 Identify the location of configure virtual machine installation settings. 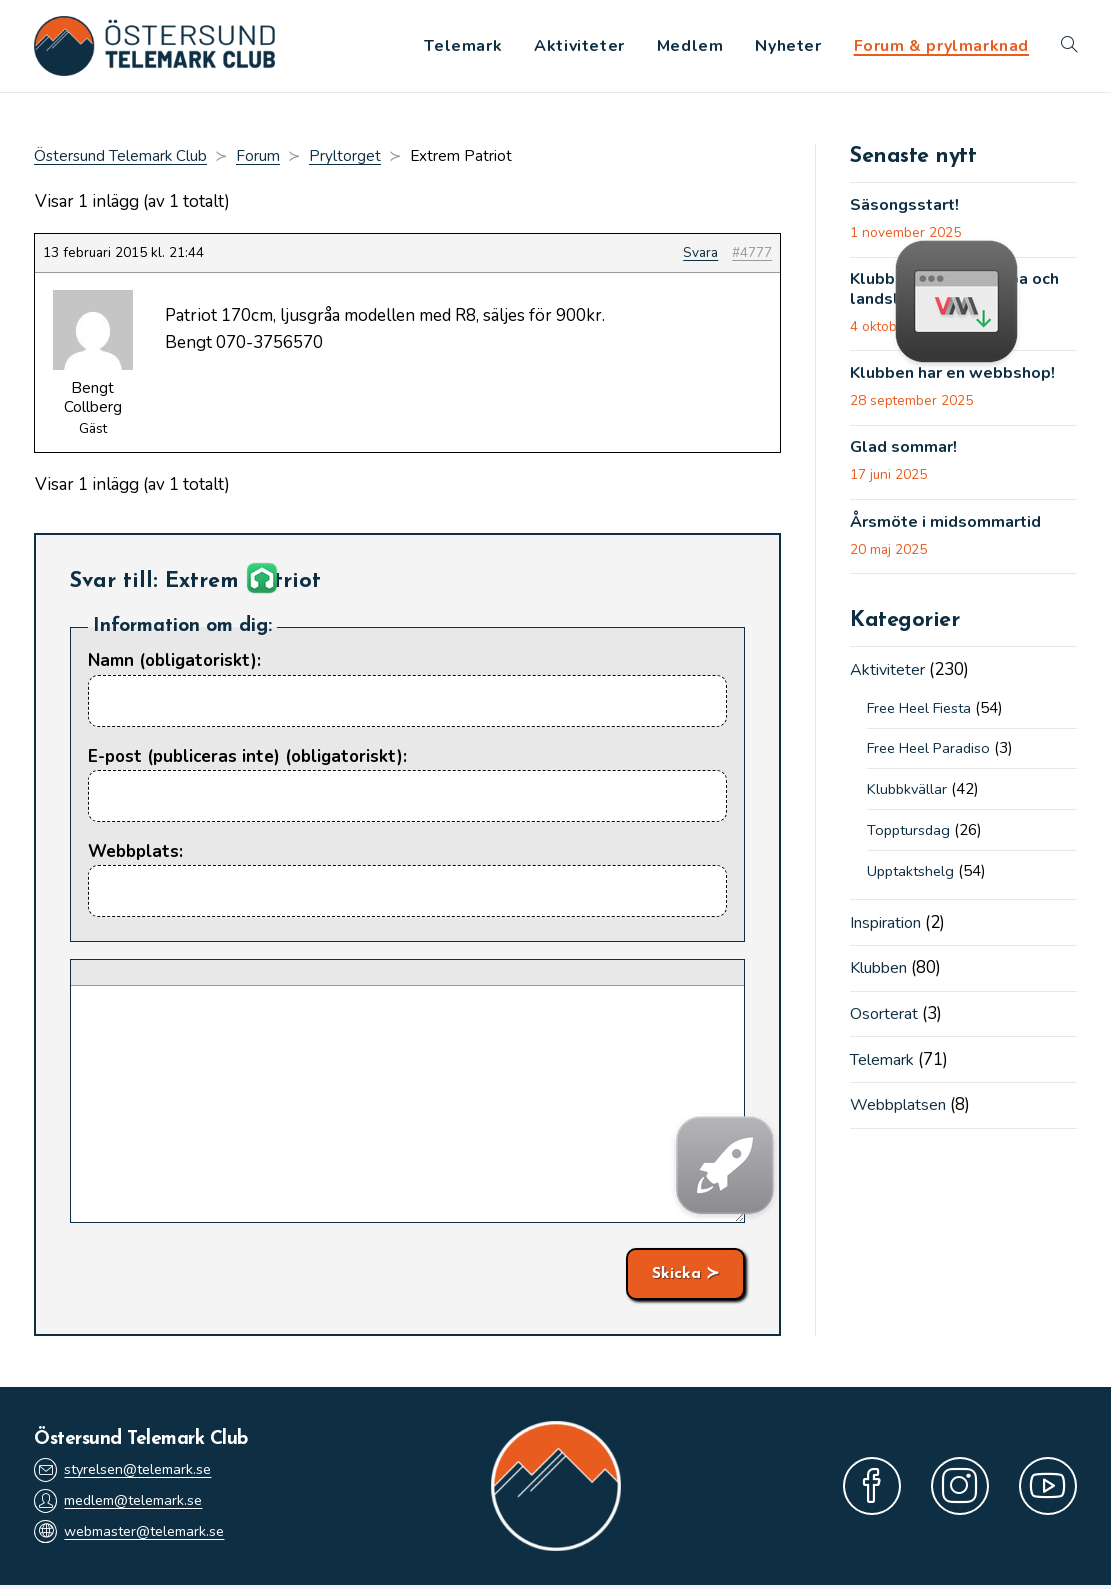
(956, 301).